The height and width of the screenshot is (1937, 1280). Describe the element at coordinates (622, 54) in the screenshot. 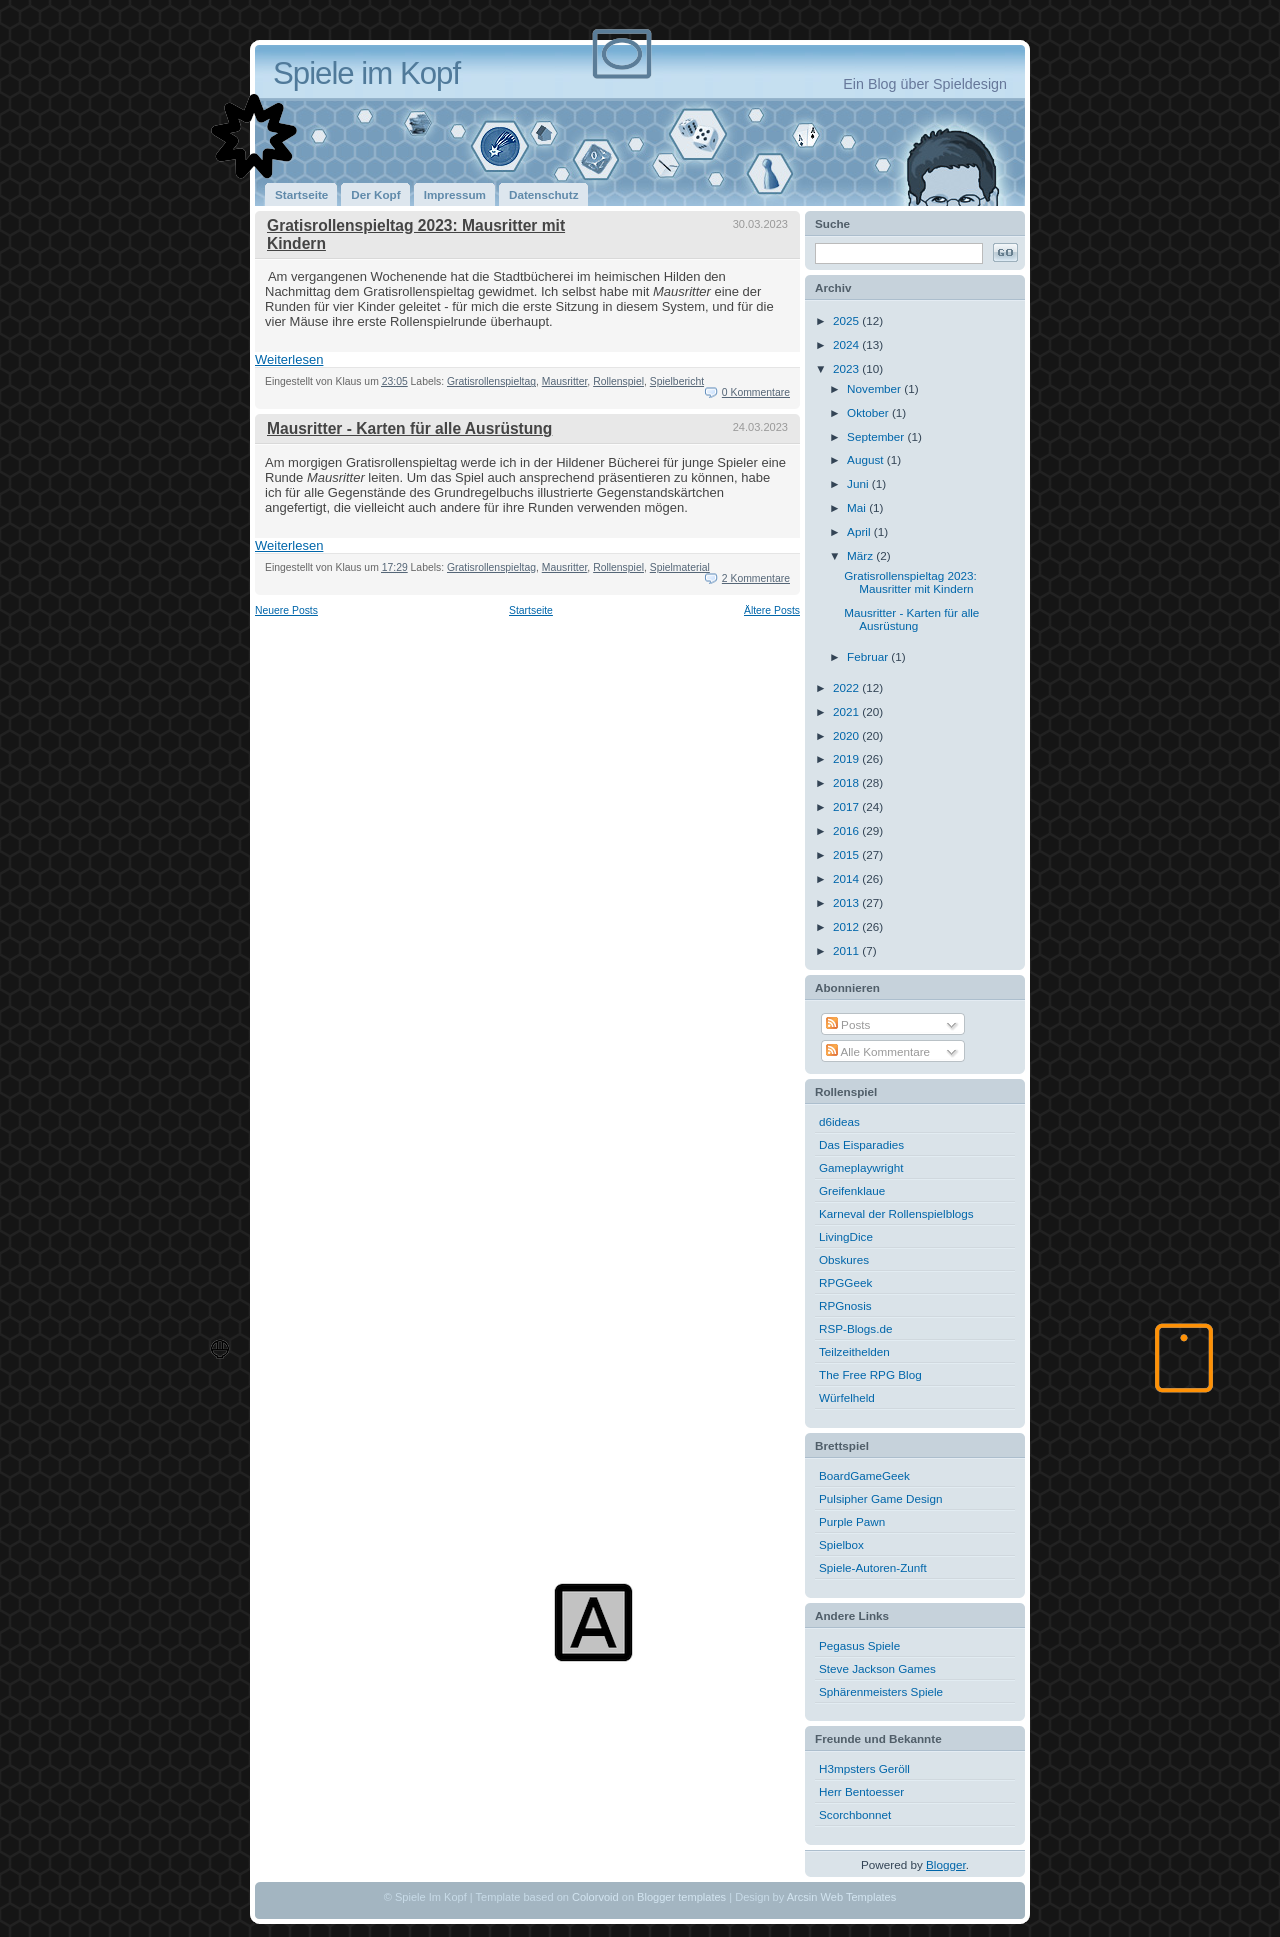

I see `apply vignette effect to photo` at that location.